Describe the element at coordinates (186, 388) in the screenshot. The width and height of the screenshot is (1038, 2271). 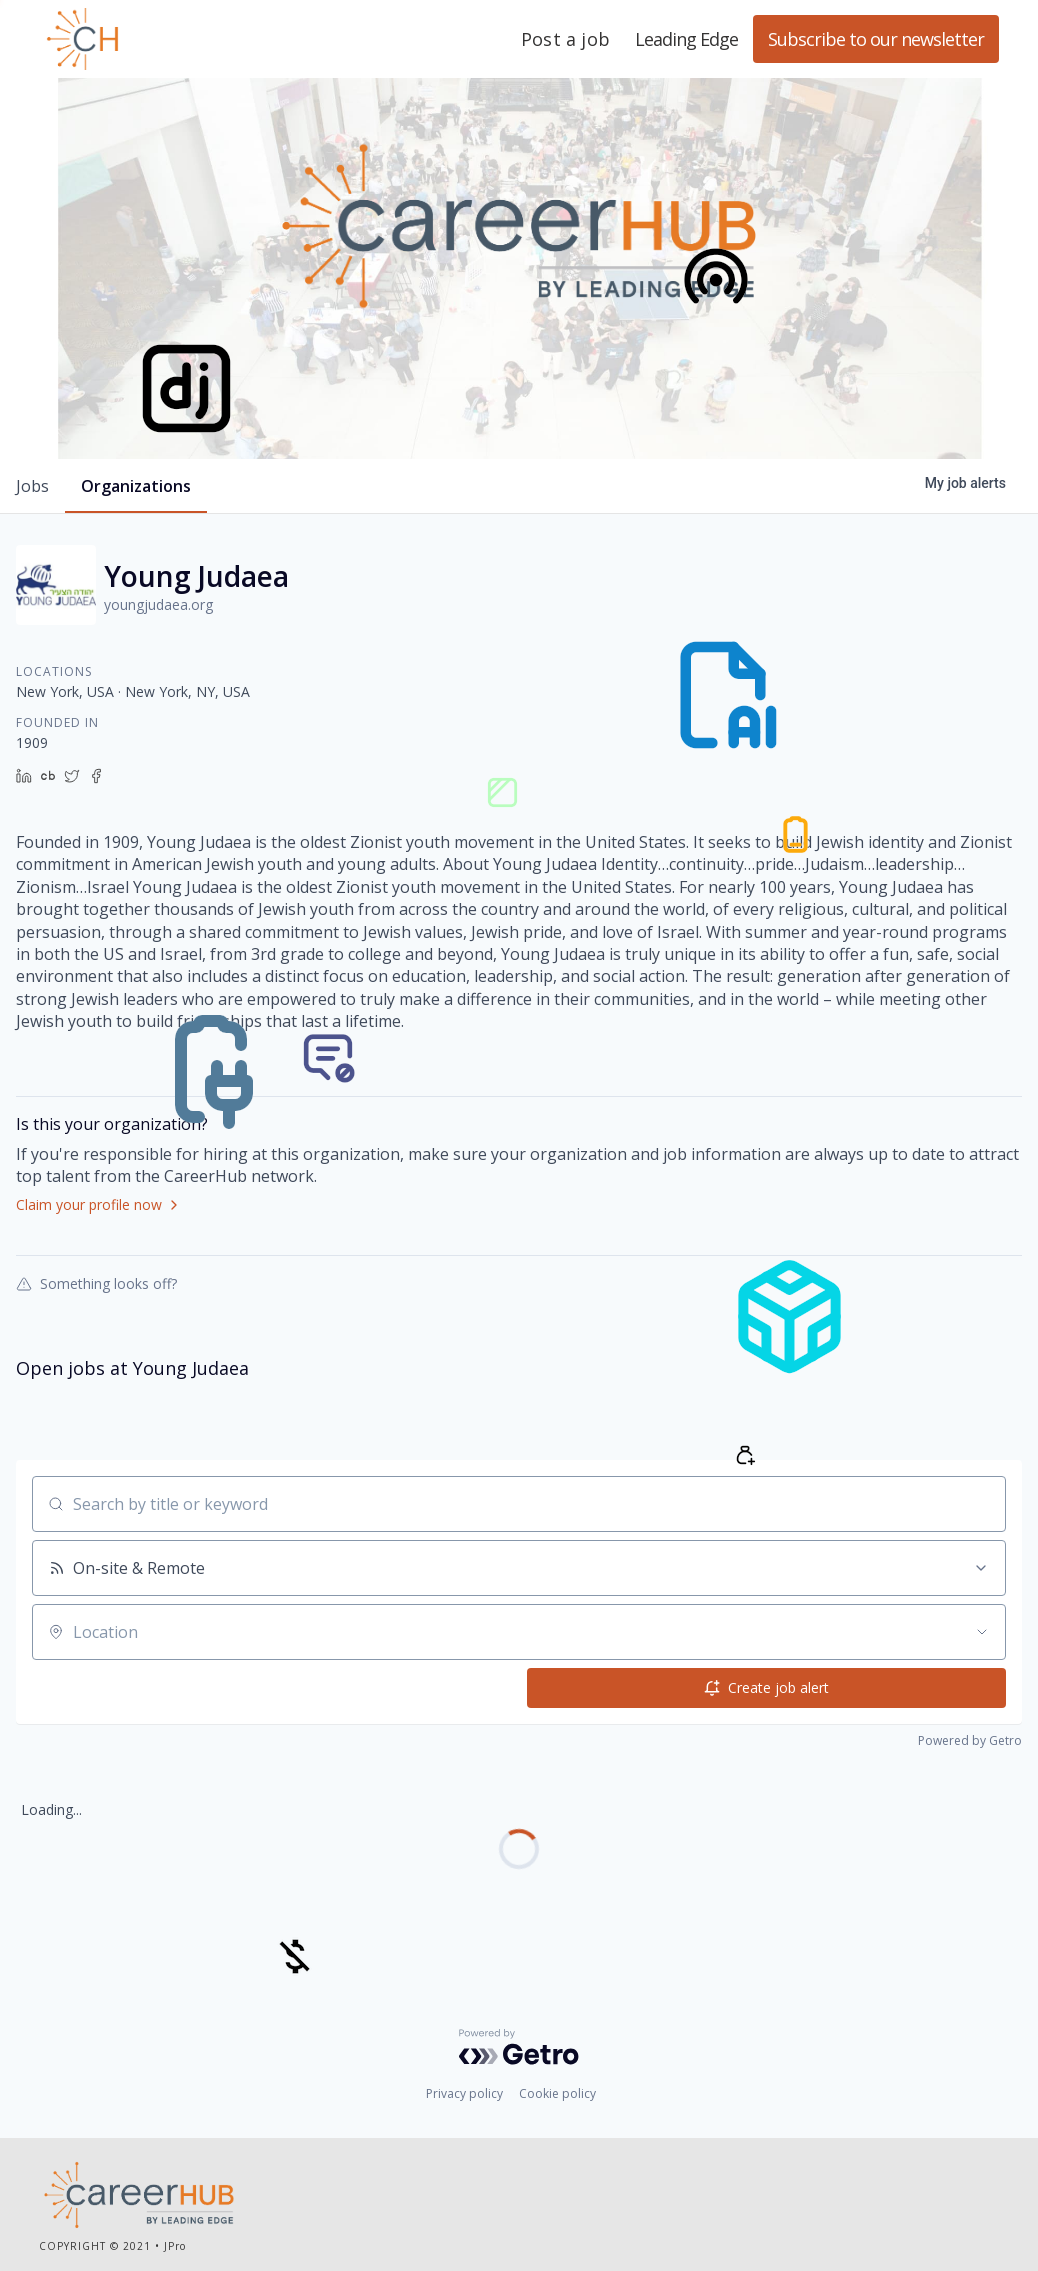
I see `django web framework logo` at that location.